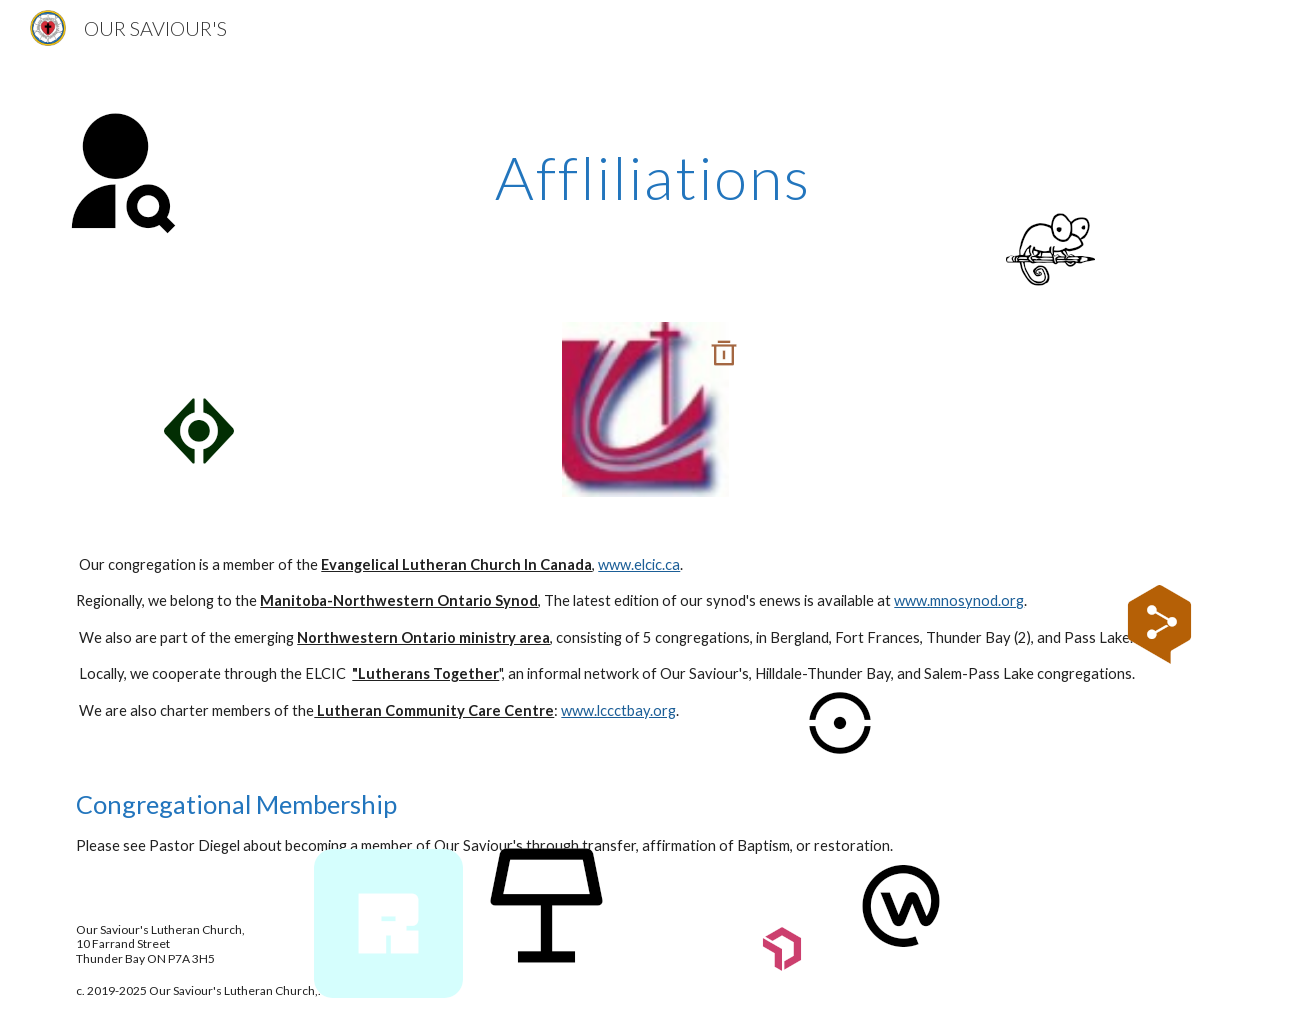 This screenshot has width=1291, height=1030. I want to click on open Workplace by Meta, so click(901, 906).